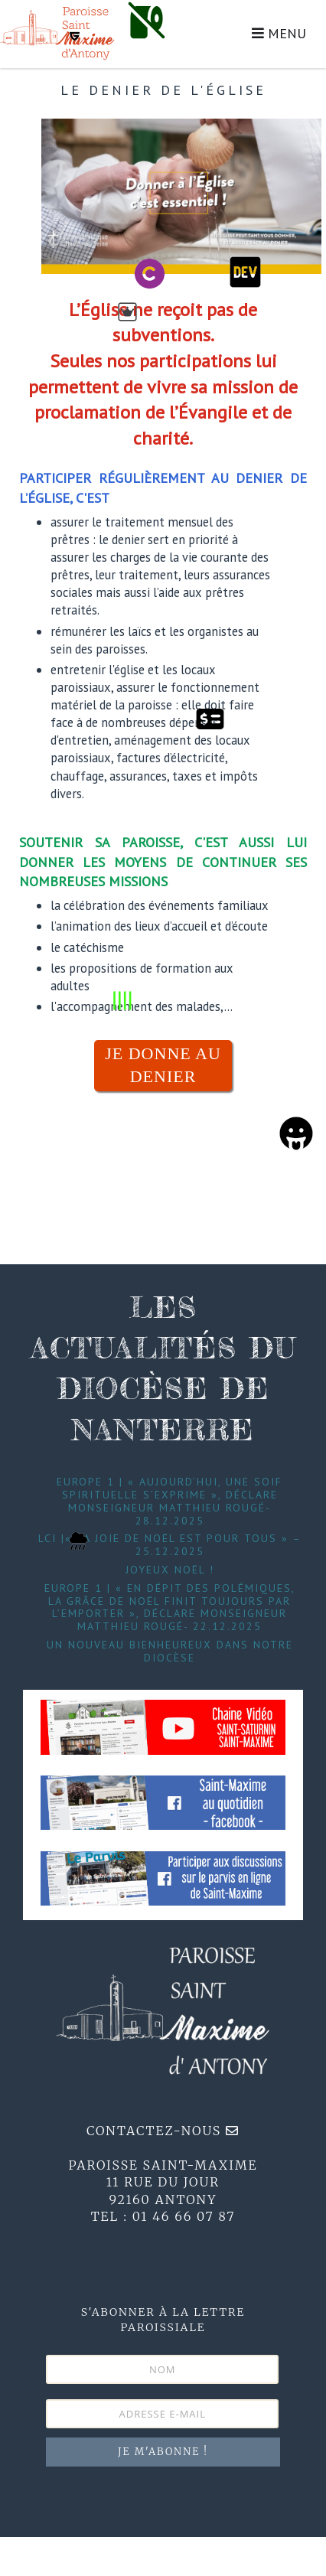 The width and height of the screenshot is (326, 2576). I want to click on react with a playful or silly emoji, so click(296, 1133).